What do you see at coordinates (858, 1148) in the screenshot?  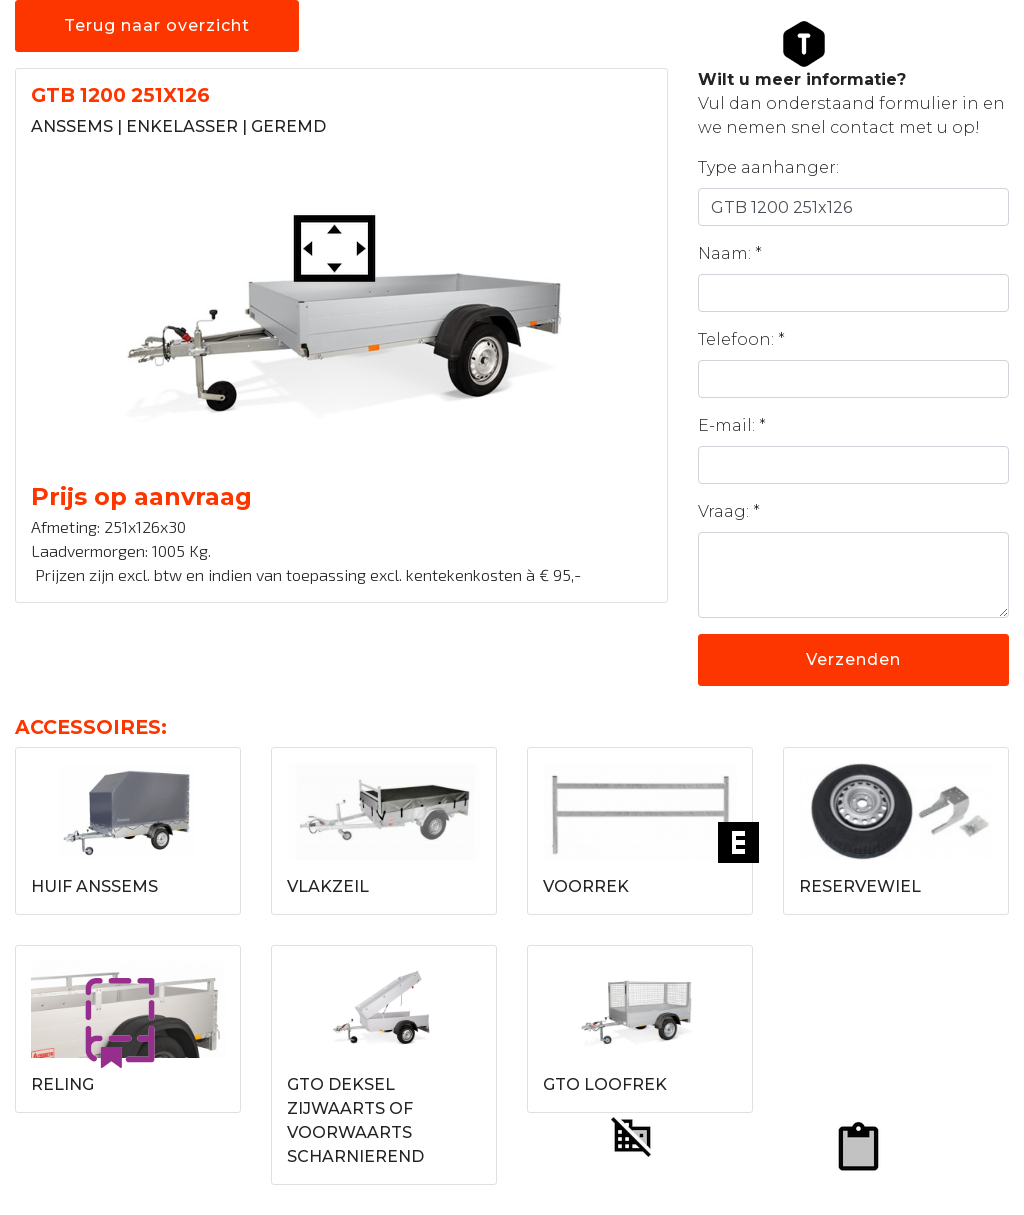 I see `paste content from clipboard` at bounding box center [858, 1148].